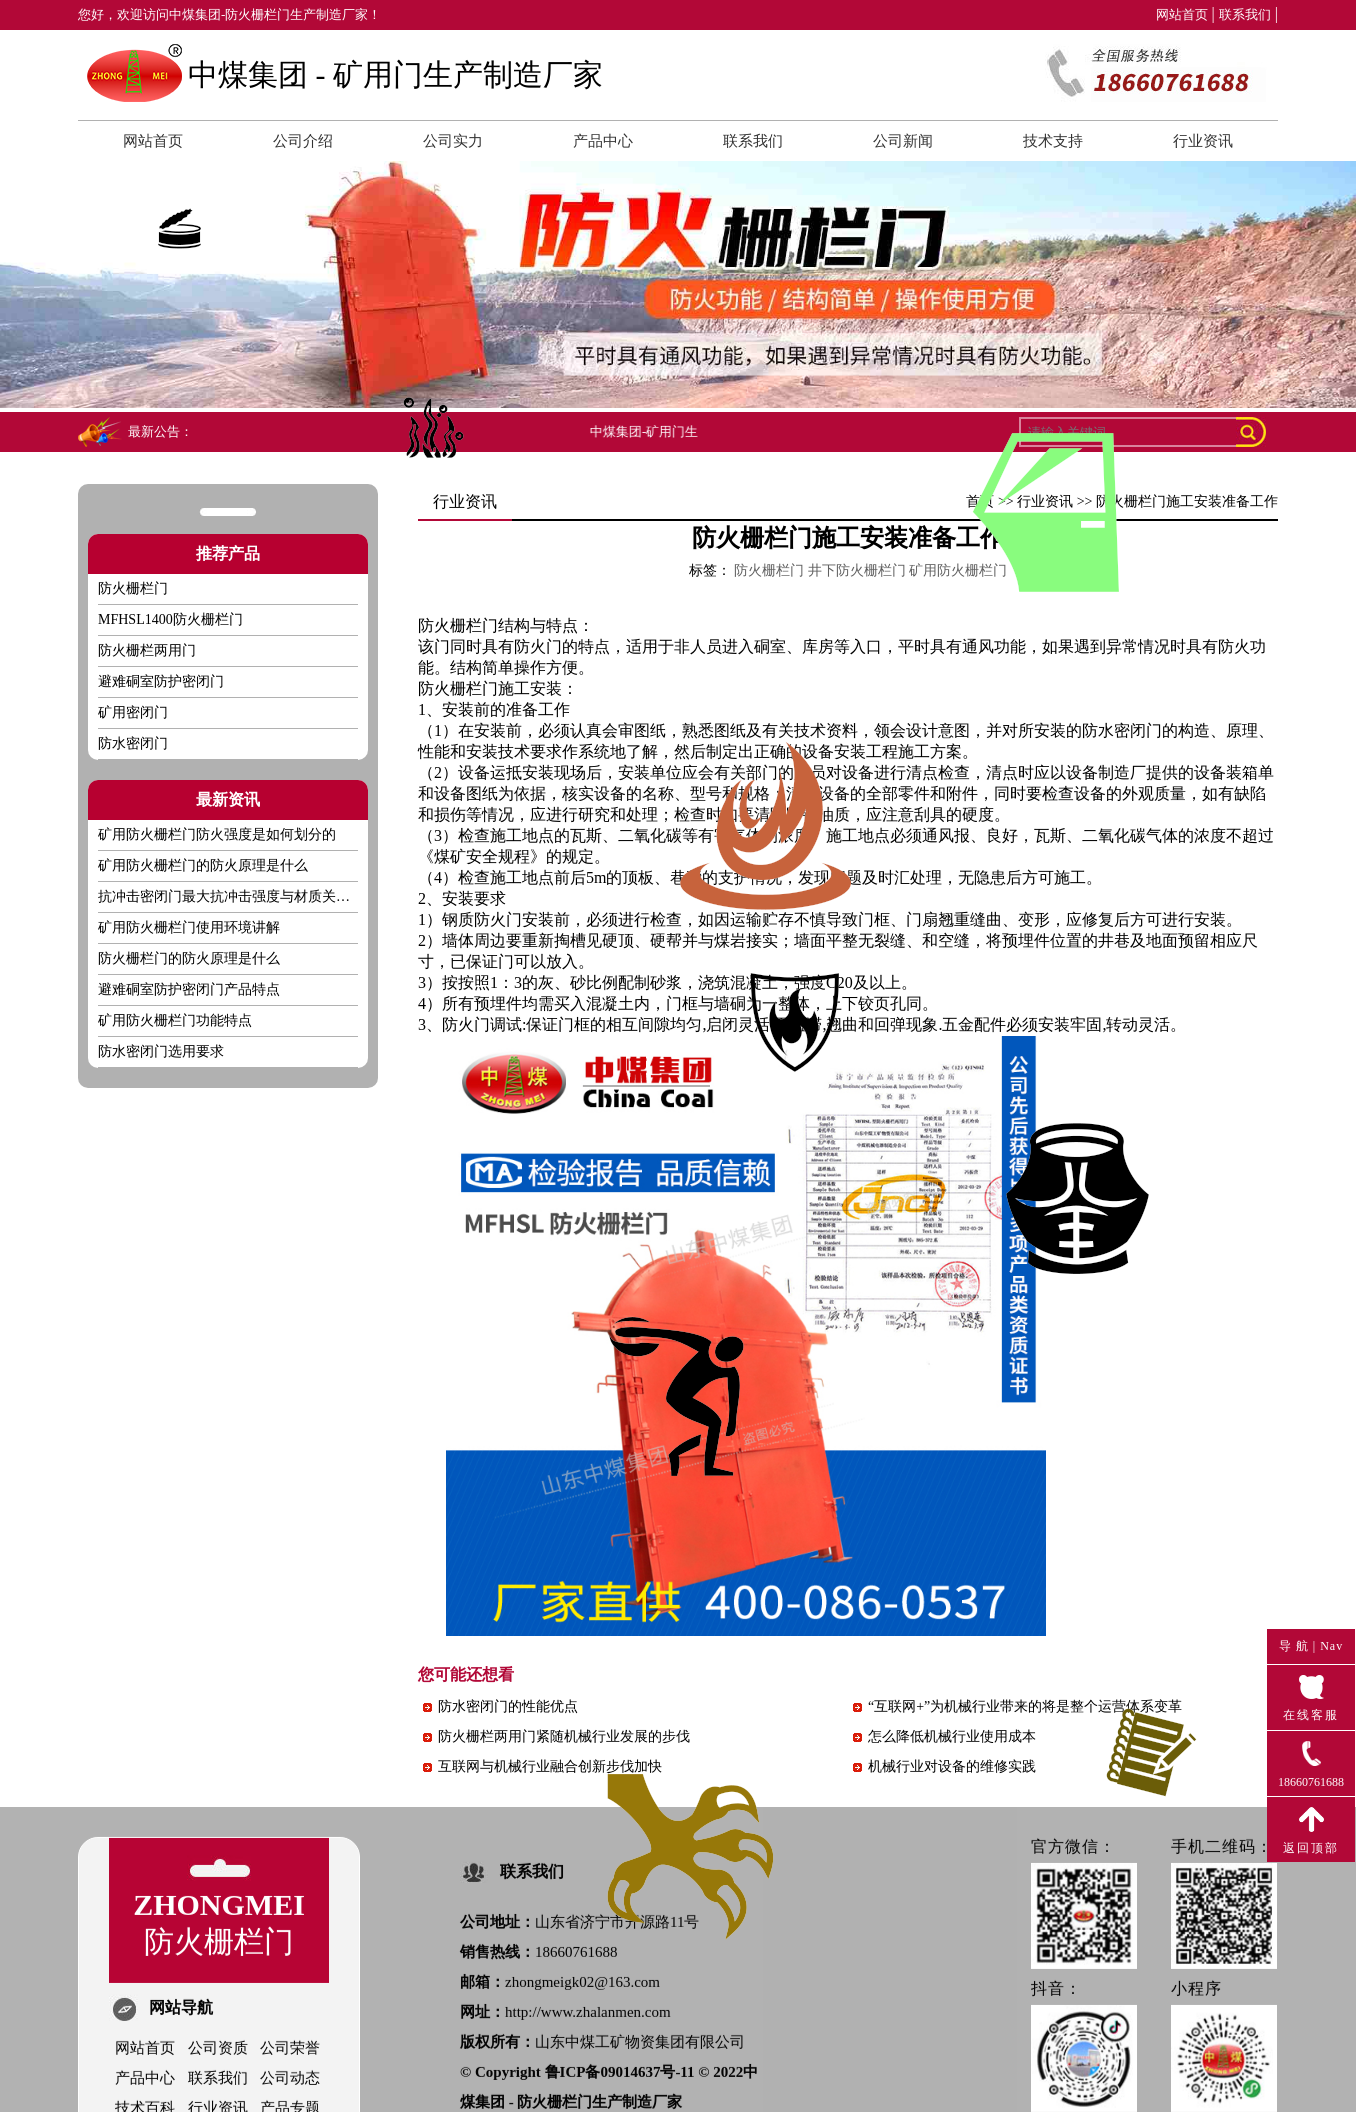 The image size is (1356, 2112). Describe the element at coordinates (794, 1022) in the screenshot. I see `activate fire protection or resistance` at that location.